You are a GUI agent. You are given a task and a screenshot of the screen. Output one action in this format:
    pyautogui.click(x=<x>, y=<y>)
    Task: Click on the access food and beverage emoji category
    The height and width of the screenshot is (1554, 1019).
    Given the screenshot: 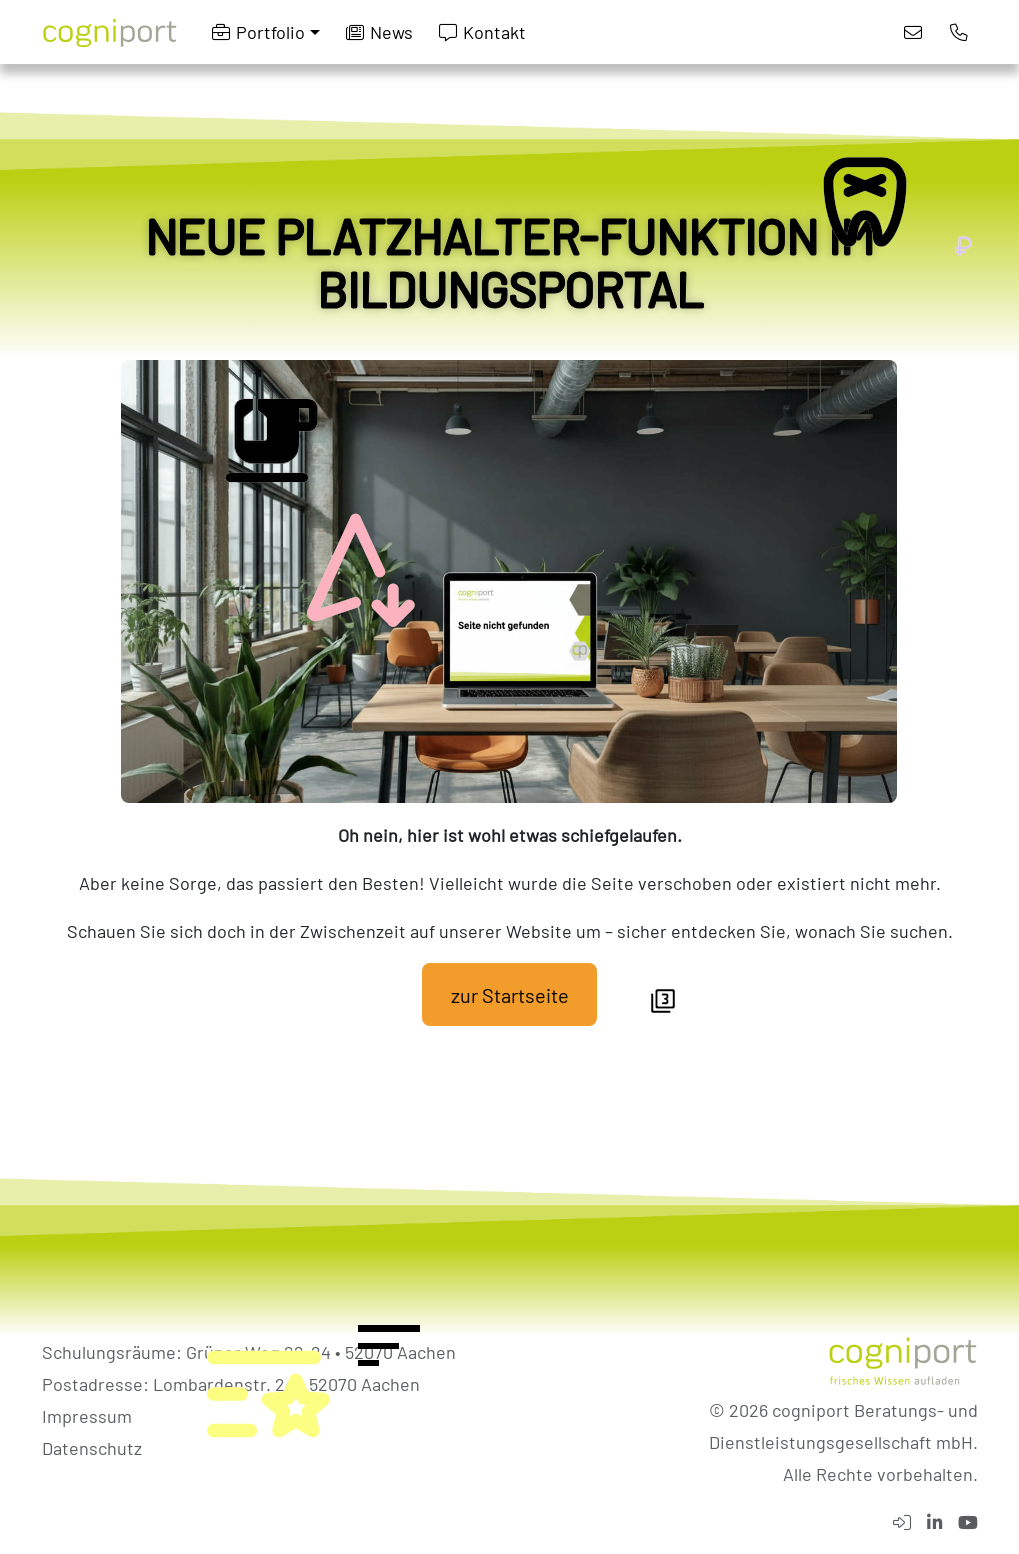 What is the action you would take?
    pyautogui.click(x=271, y=440)
    